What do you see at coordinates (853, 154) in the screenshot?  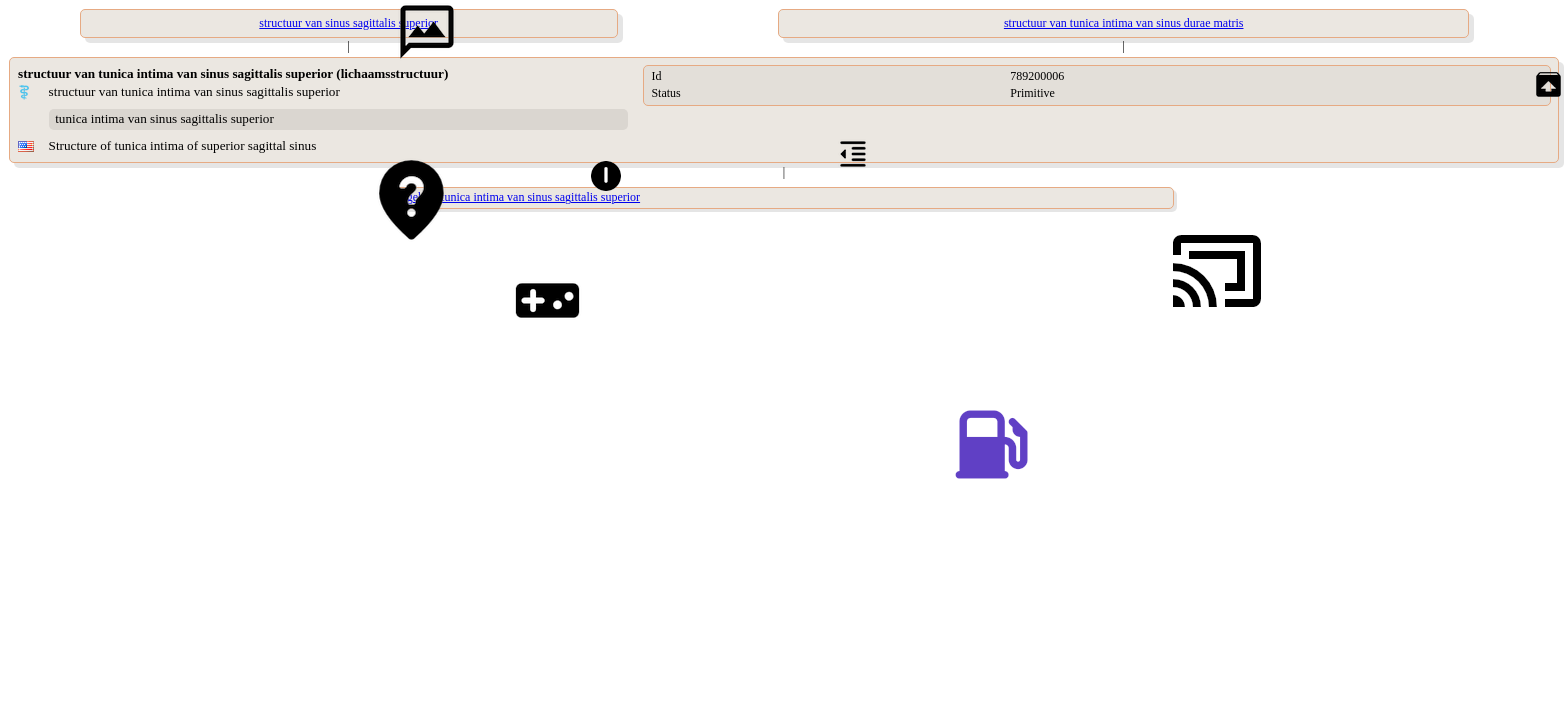 I see `decrease text indentation` at bounding box center [853, 154].